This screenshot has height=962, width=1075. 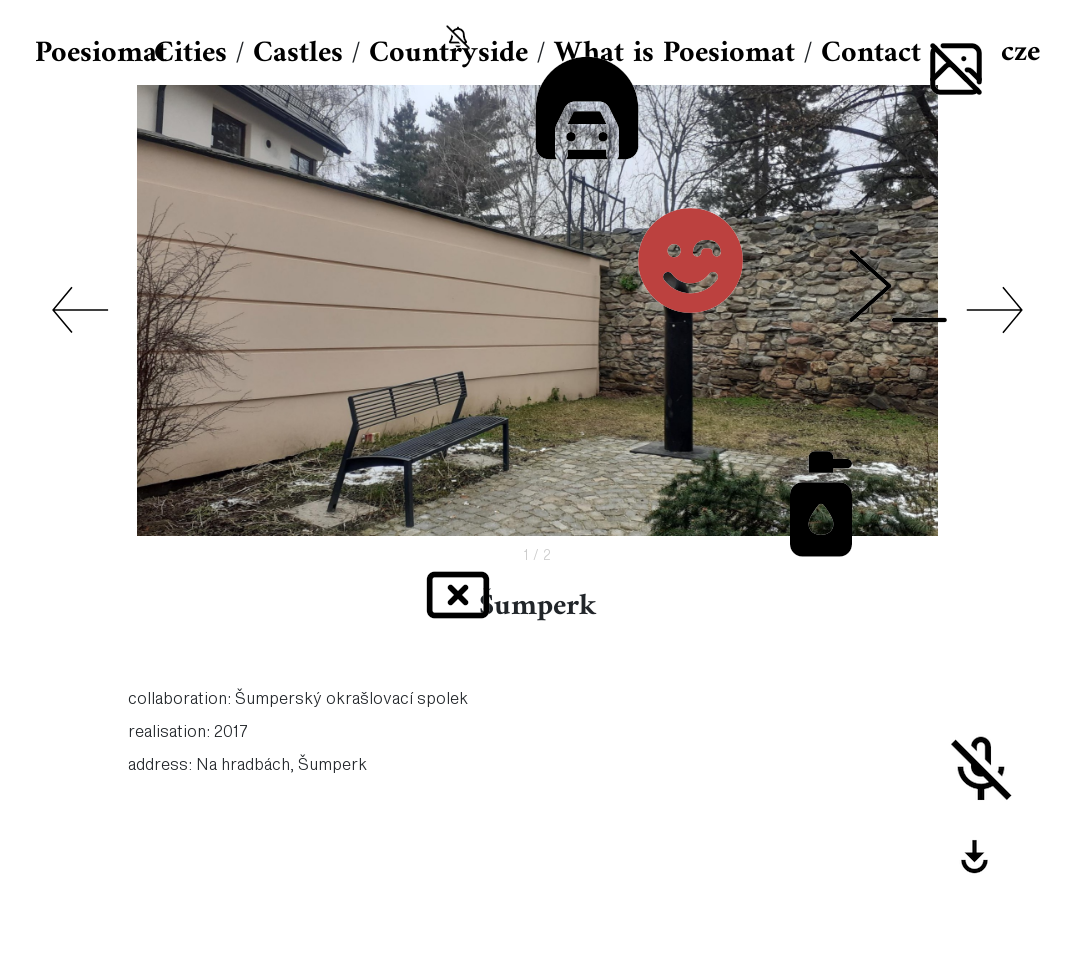 I want to click on open terminal or command line interface, so click(x=898, y=286).